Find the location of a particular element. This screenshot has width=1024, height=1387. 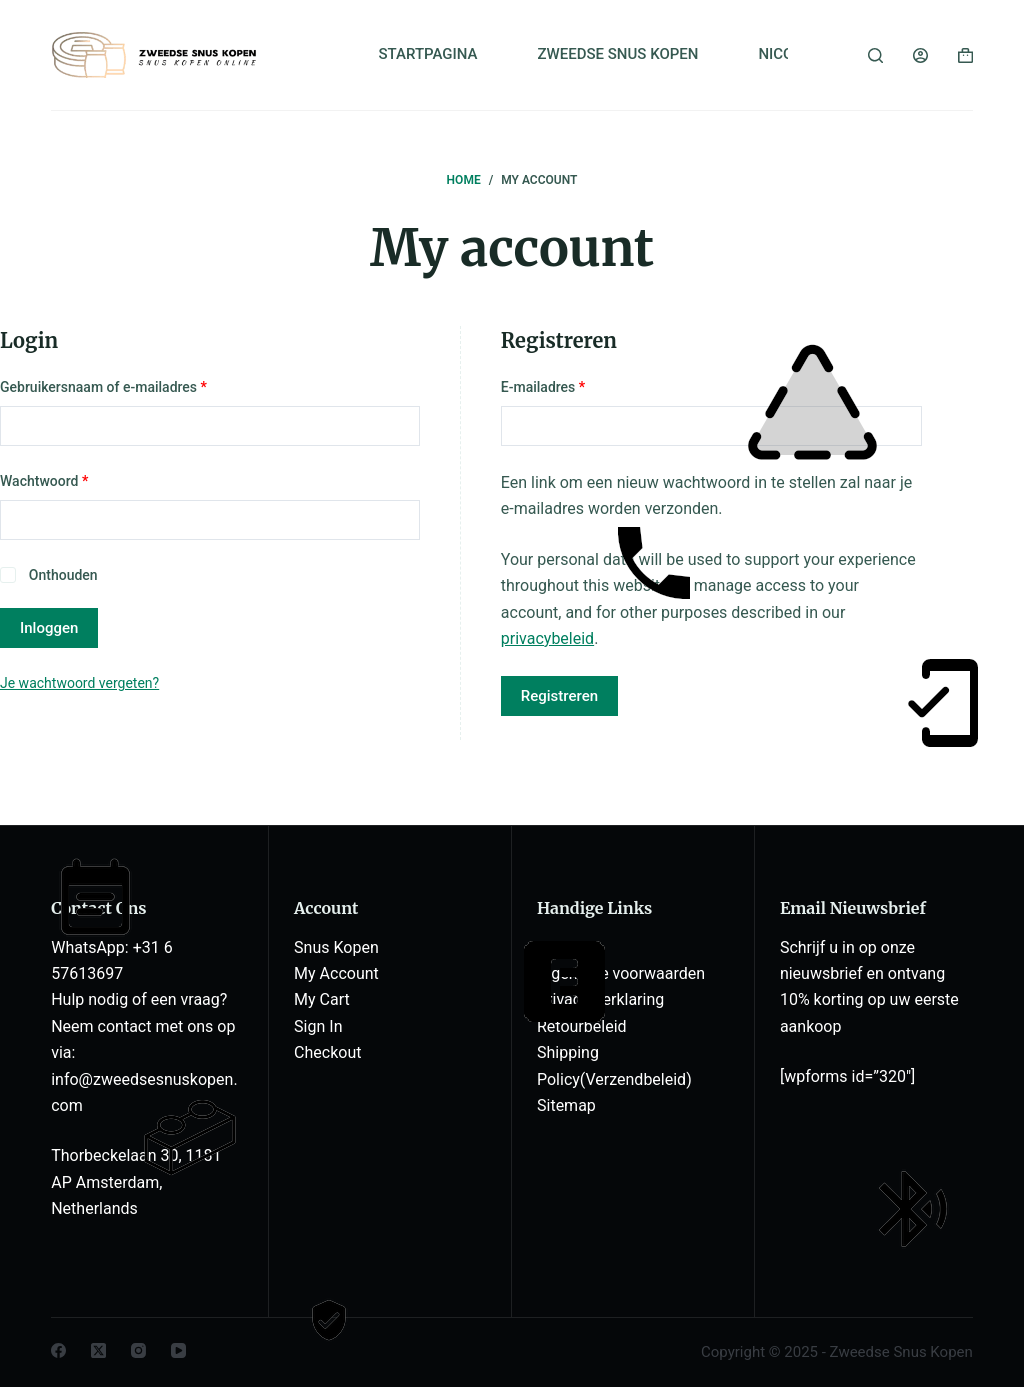

make a phone call is located at coordinates (654, 563).